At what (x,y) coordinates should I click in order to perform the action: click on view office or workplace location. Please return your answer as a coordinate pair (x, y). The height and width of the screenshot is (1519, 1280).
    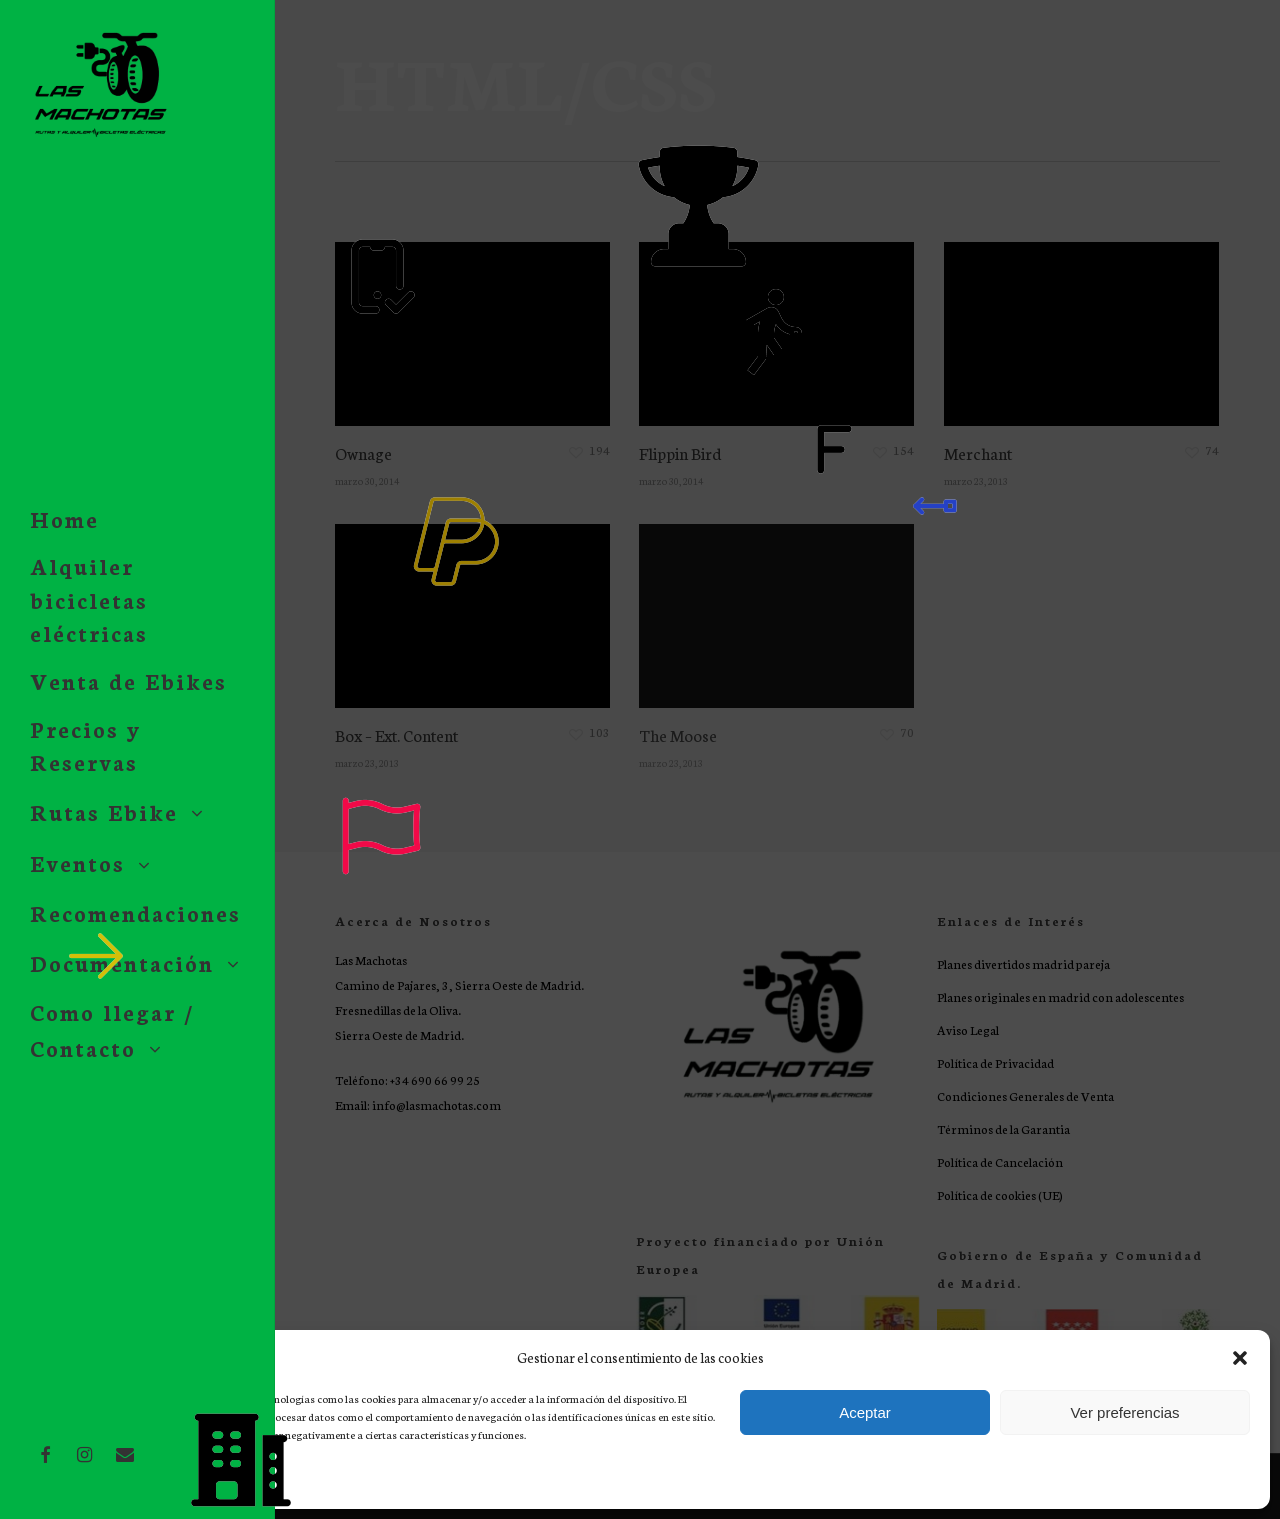
    Looking at the image, I should click on (241, 1460).